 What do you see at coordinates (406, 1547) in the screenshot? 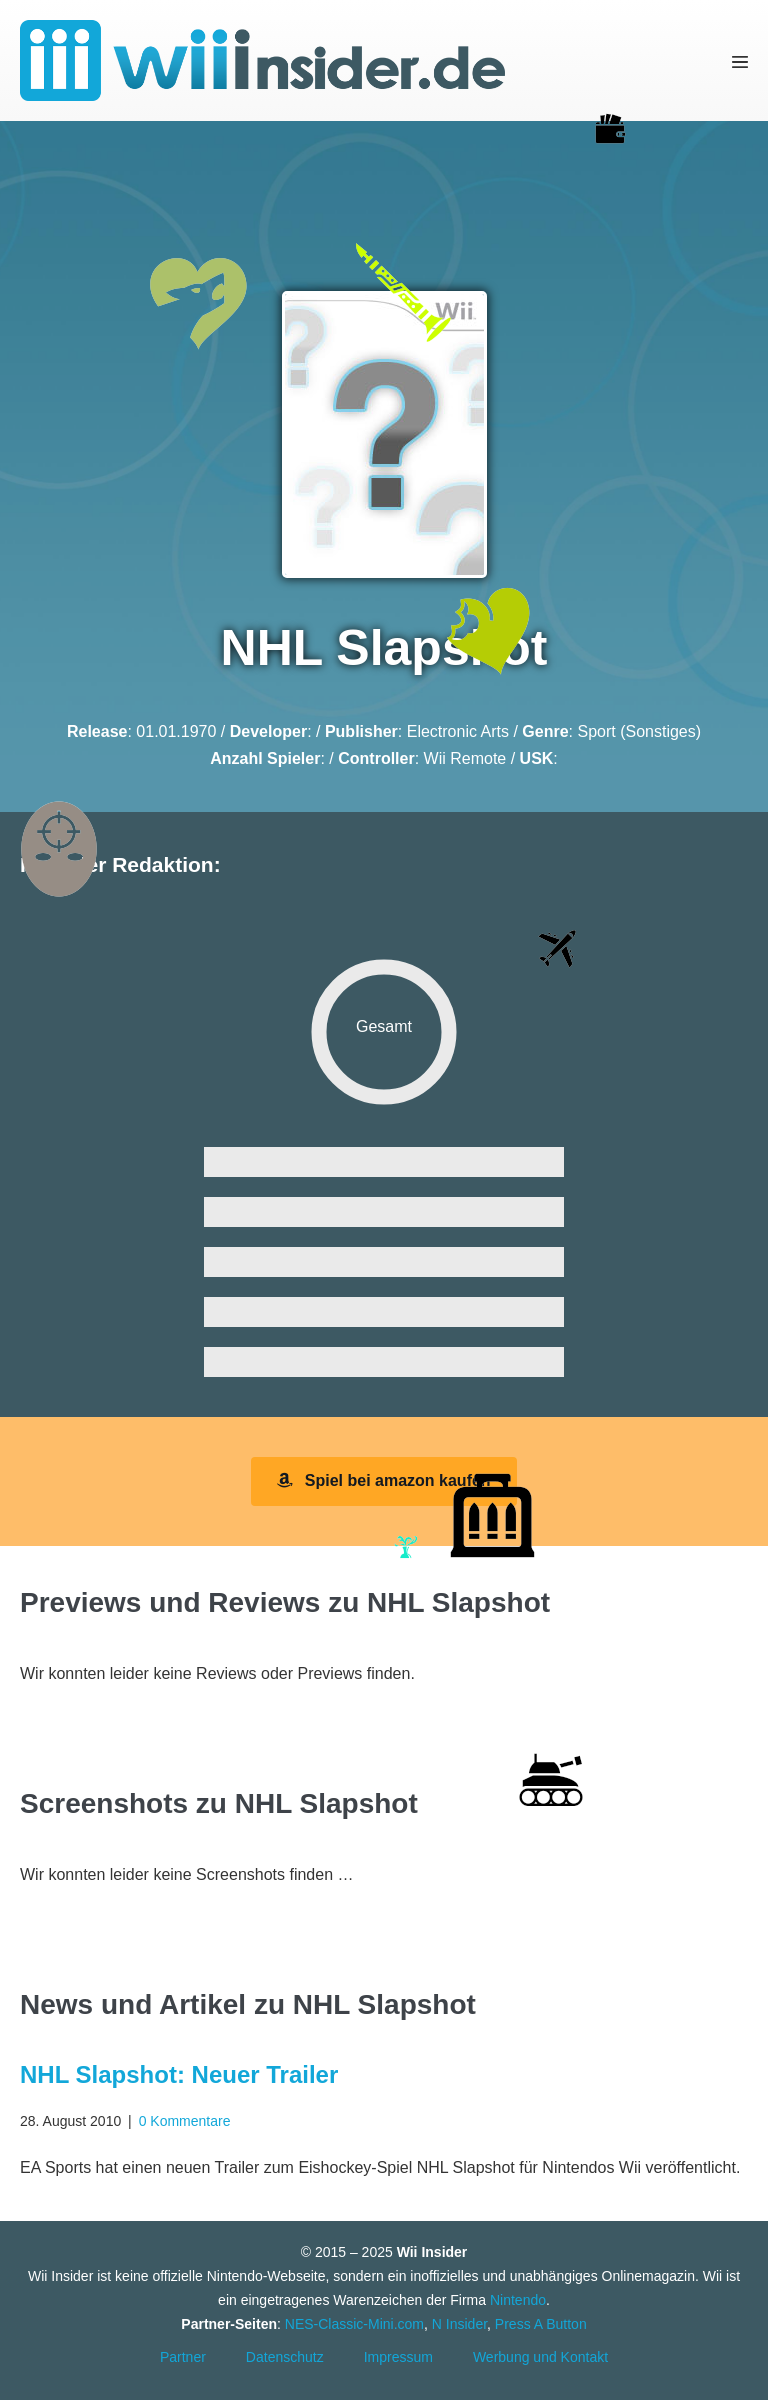
I see `potion or magical item in inventory` at bounding box center [406, 1547].